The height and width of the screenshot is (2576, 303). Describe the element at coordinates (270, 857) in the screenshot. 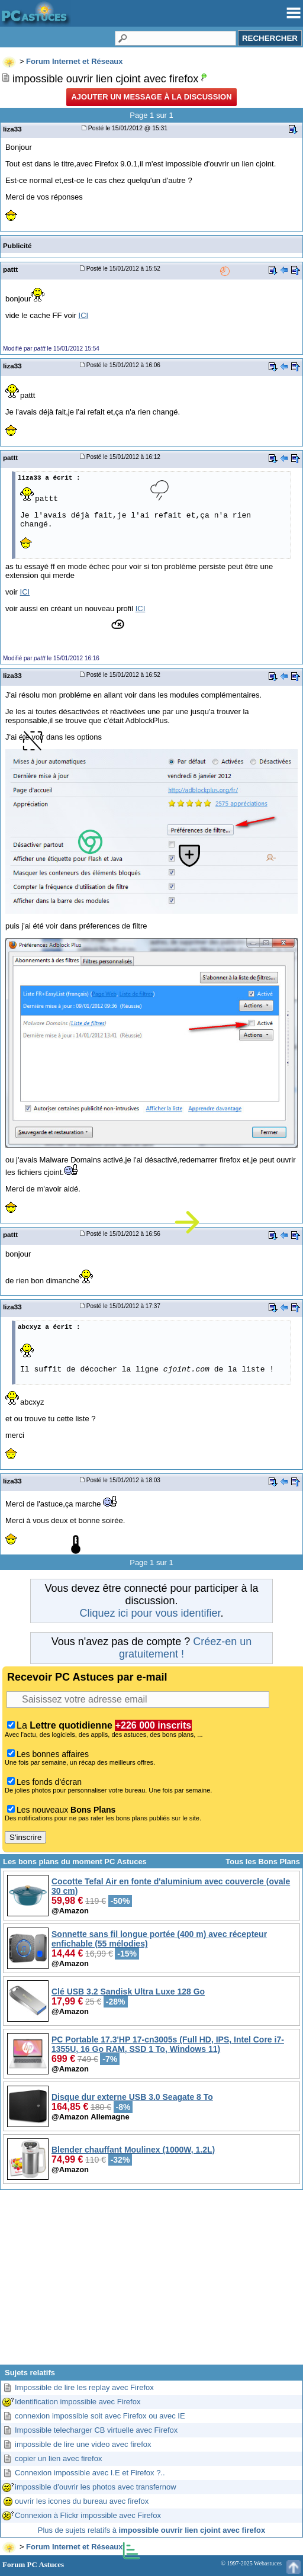

I see `remove a user or contact` at that location.